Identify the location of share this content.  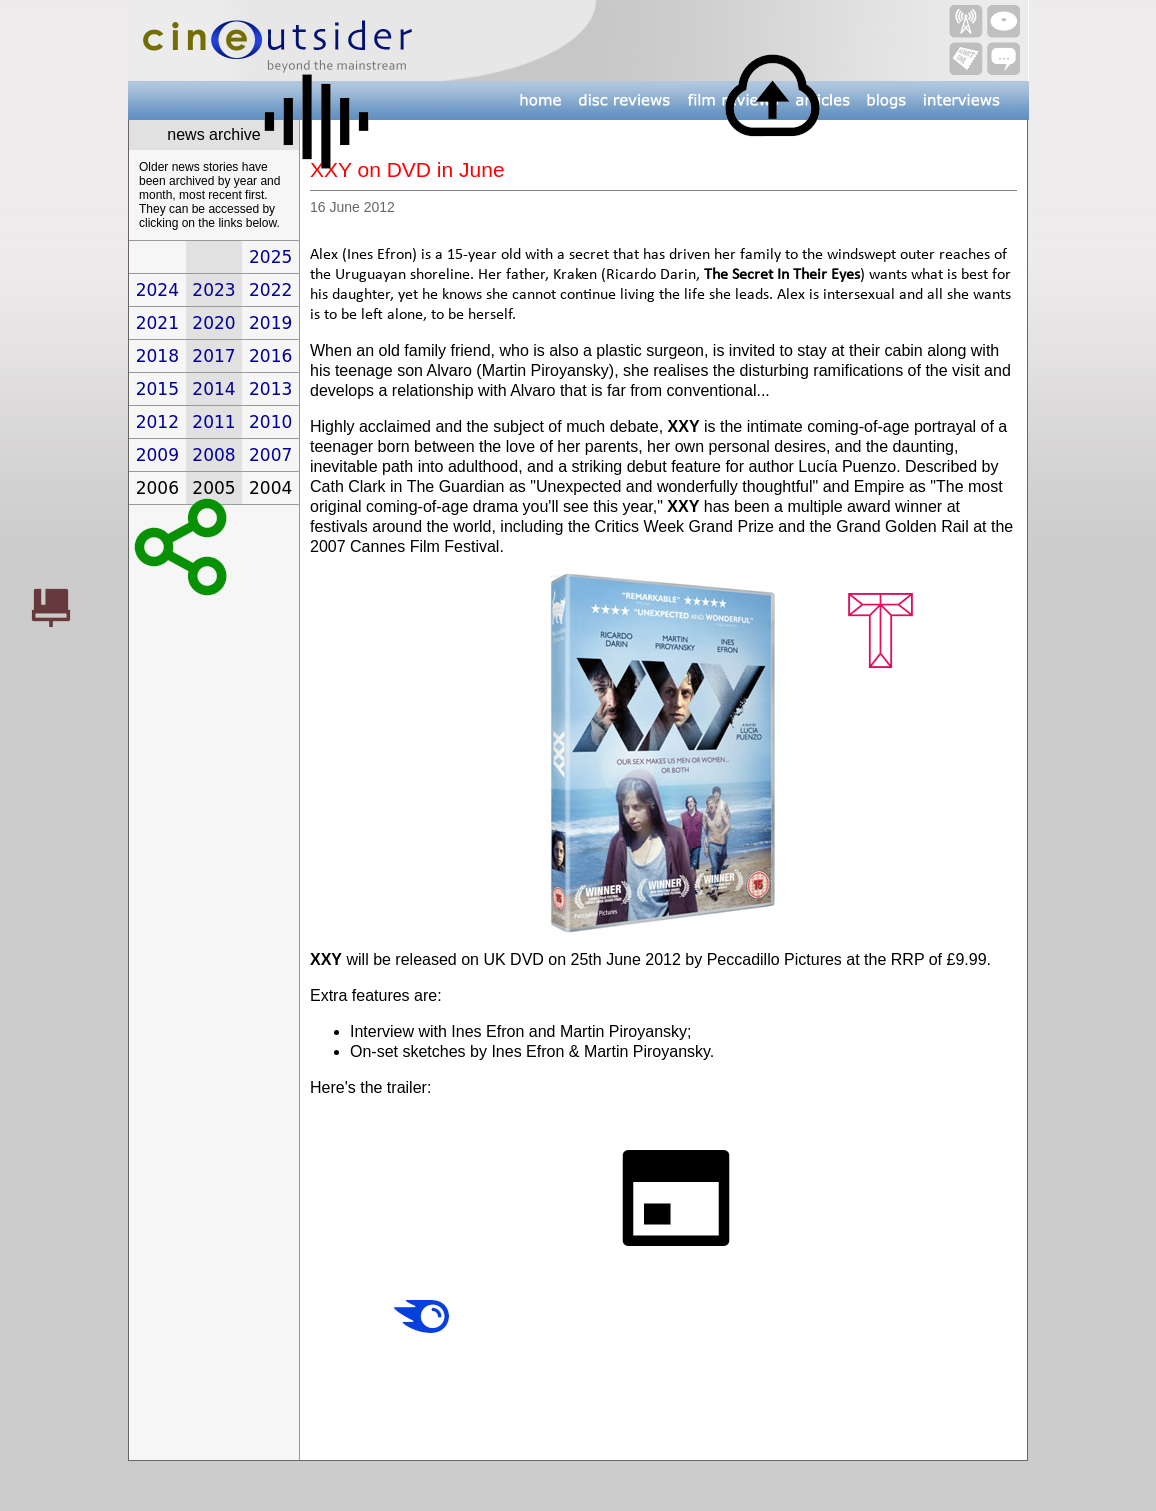
(183, 547).